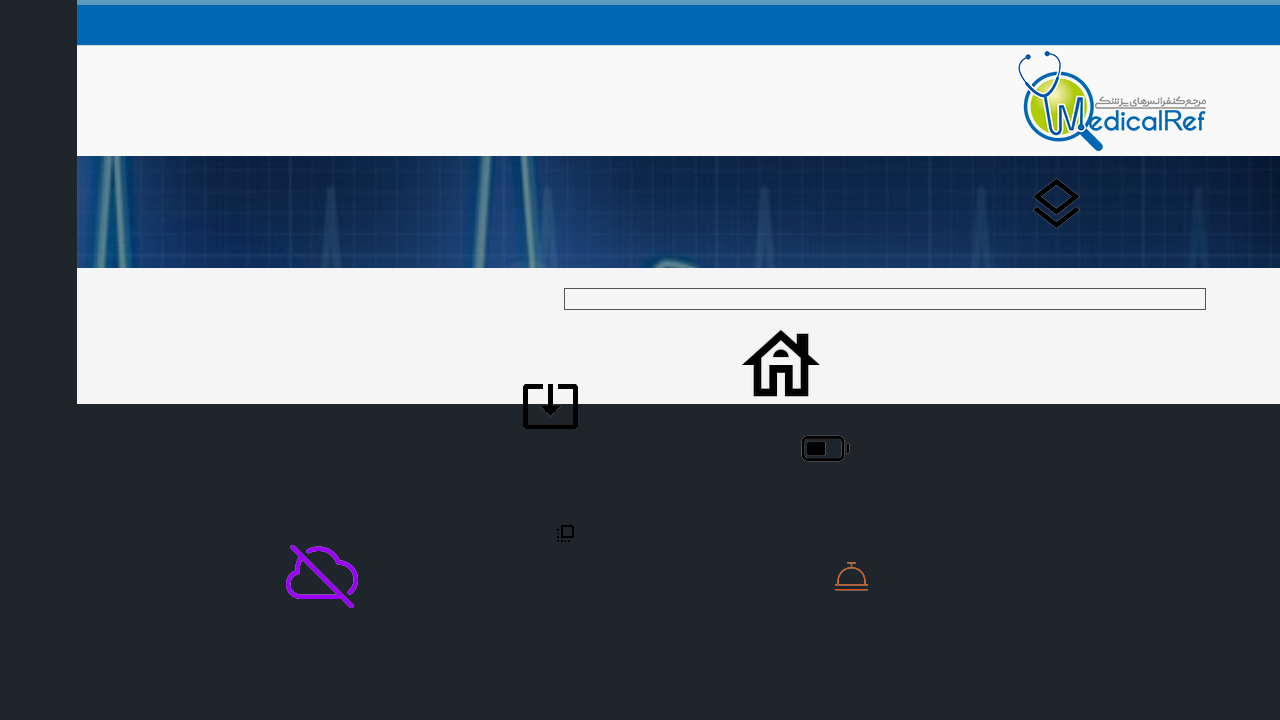  Describe the element at coordinates (550, 406) in the screenshot. I see `download system update` at that location.